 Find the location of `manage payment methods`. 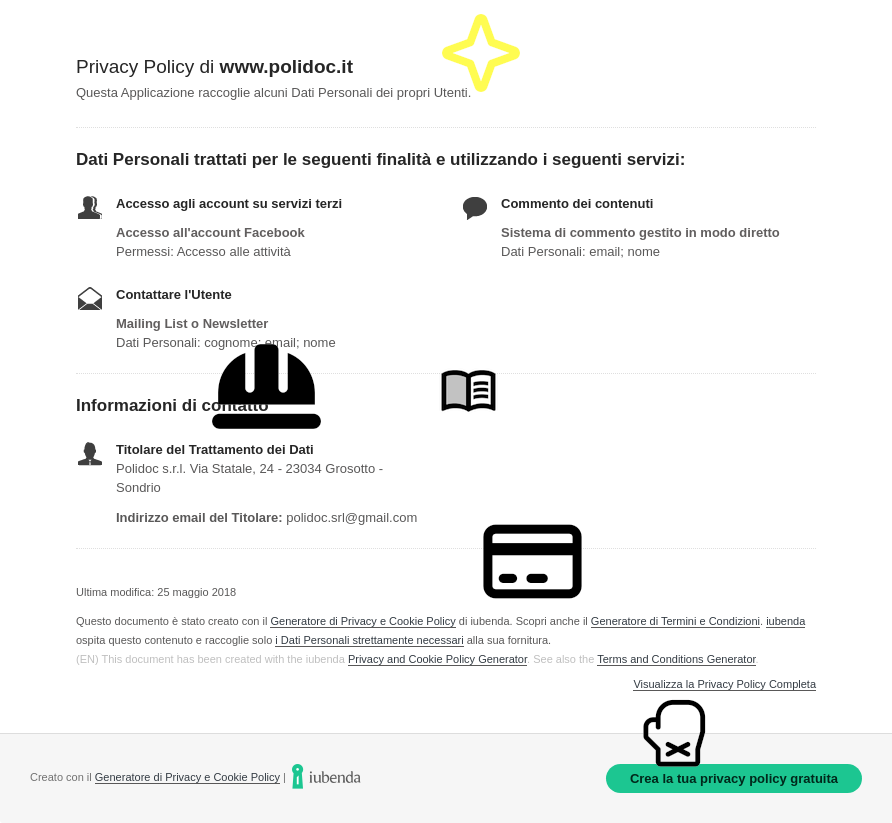

manage payment methods is located at coordinates (532, 561).